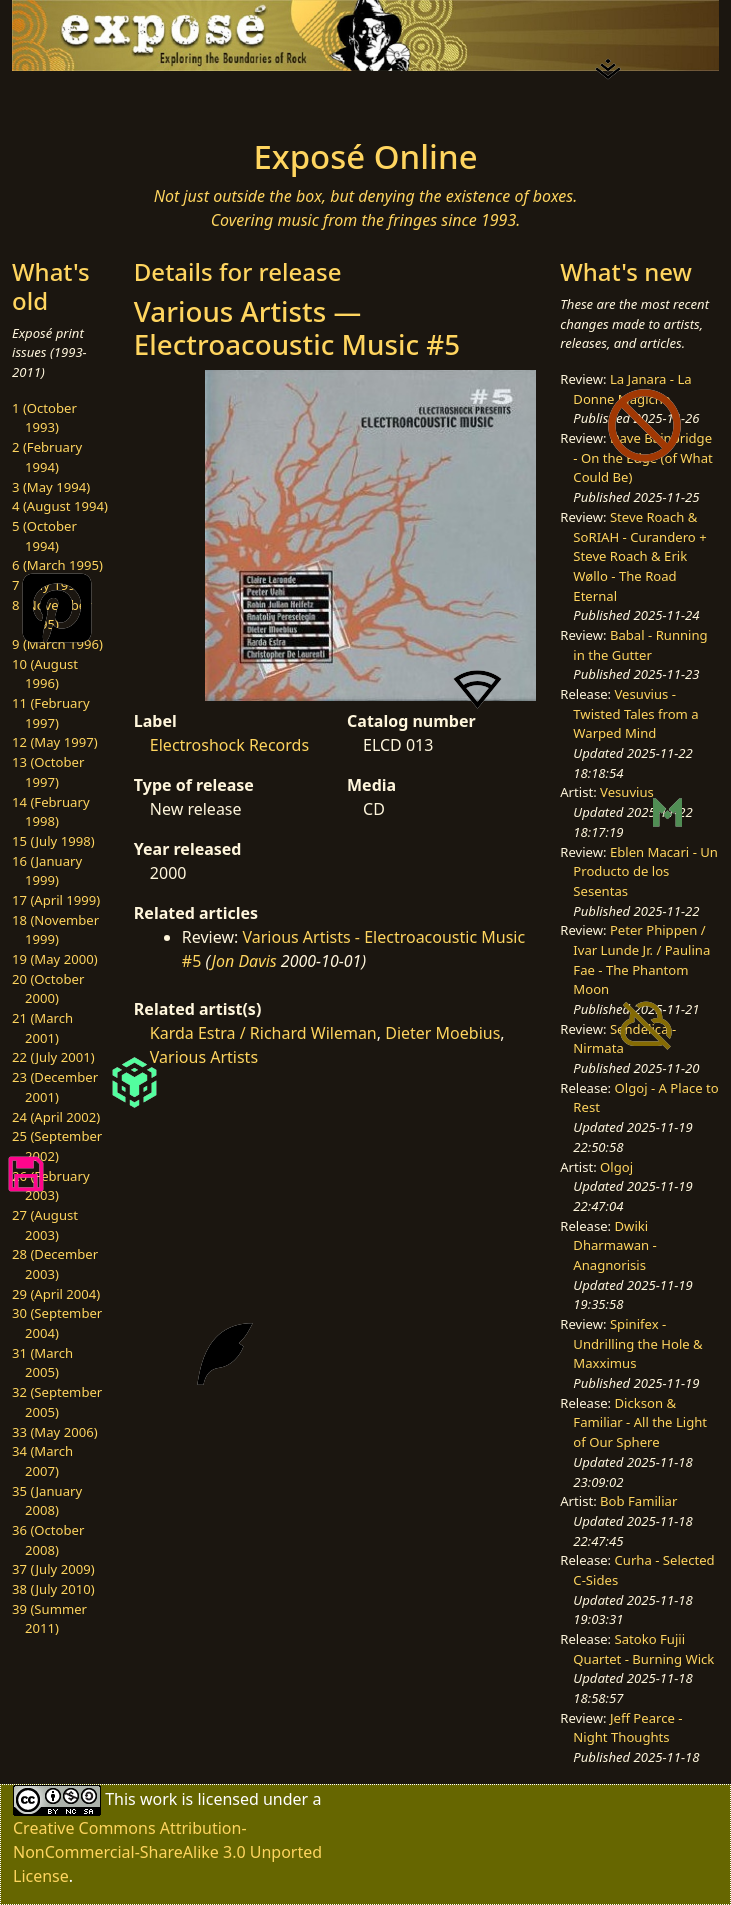  What do you see at coordinates (608, 69) in the screenshot?
I see `open the Juejin app` at bounding box center [608, 69].